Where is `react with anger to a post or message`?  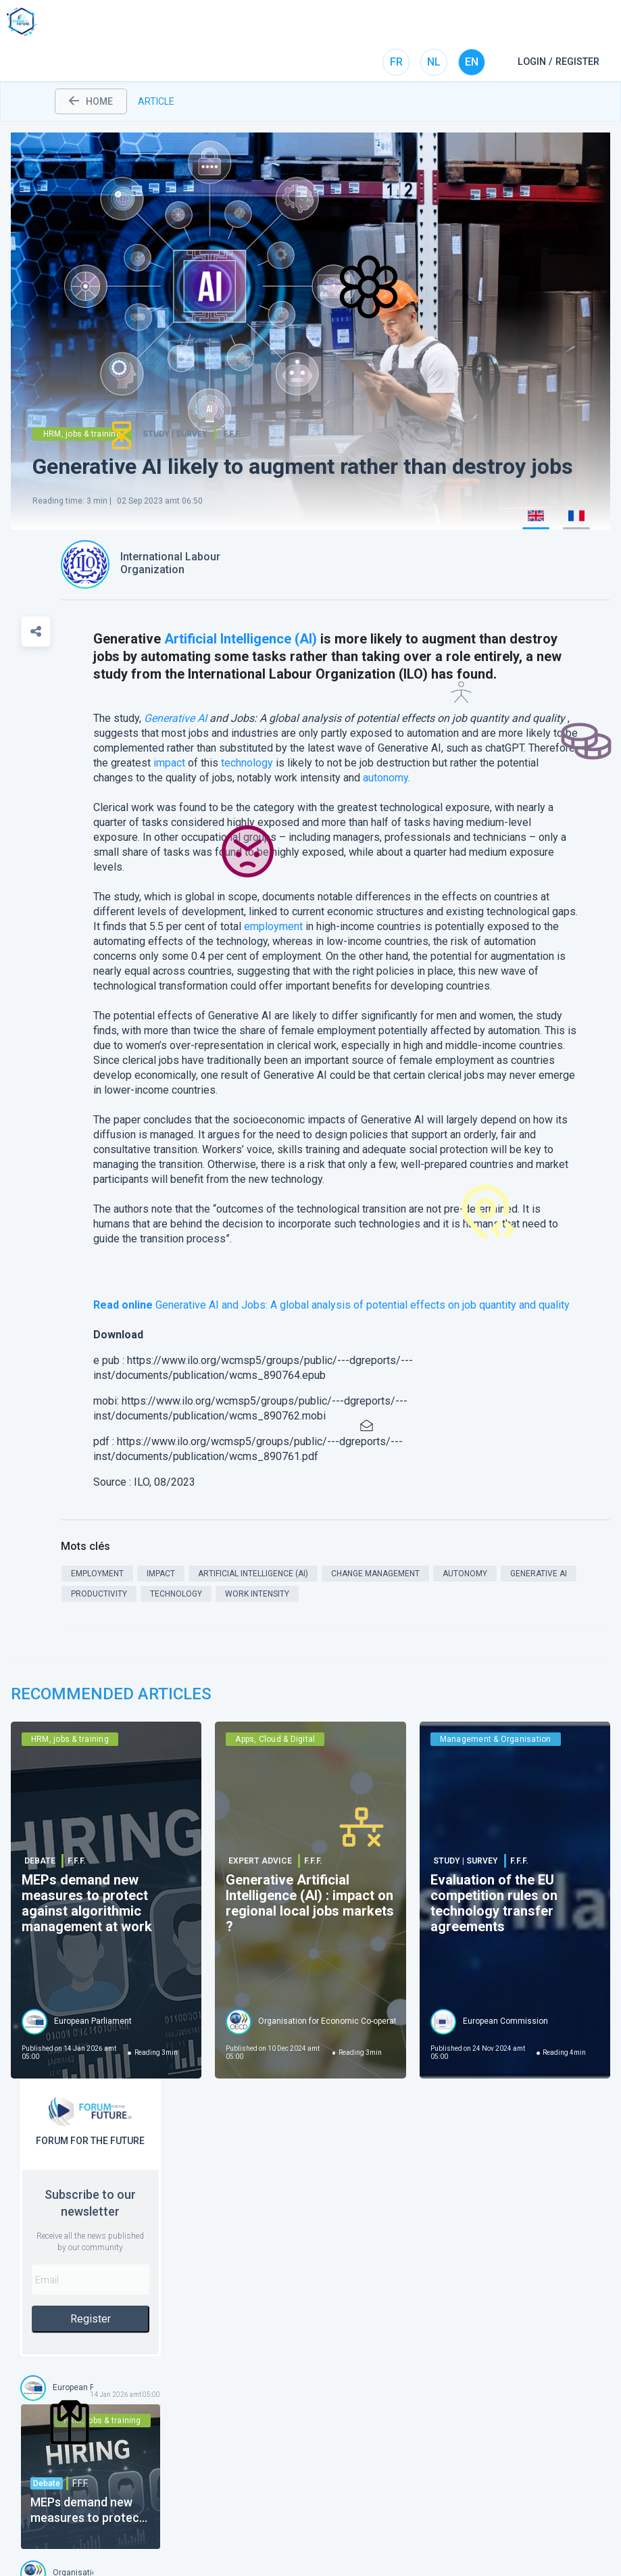 react with anger to a post or message is located at coordinates (247, 851).